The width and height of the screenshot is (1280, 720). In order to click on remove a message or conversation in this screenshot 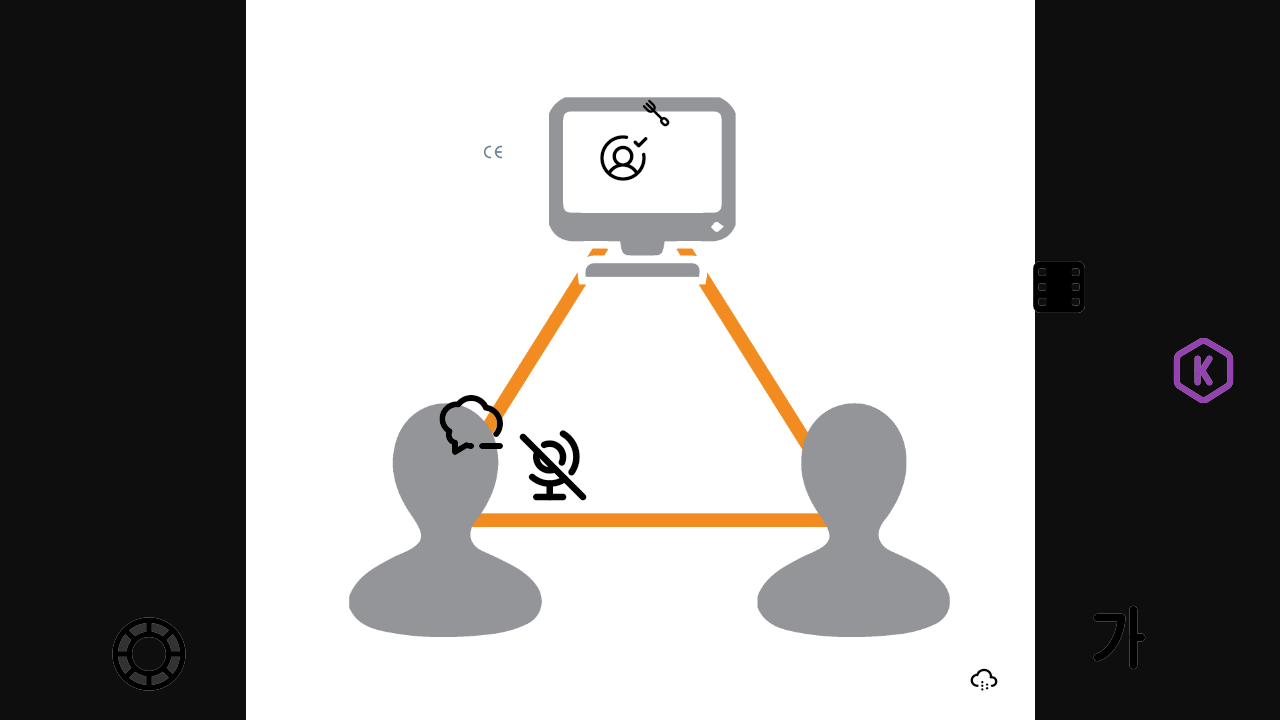, I will do `click(470, 425)`.